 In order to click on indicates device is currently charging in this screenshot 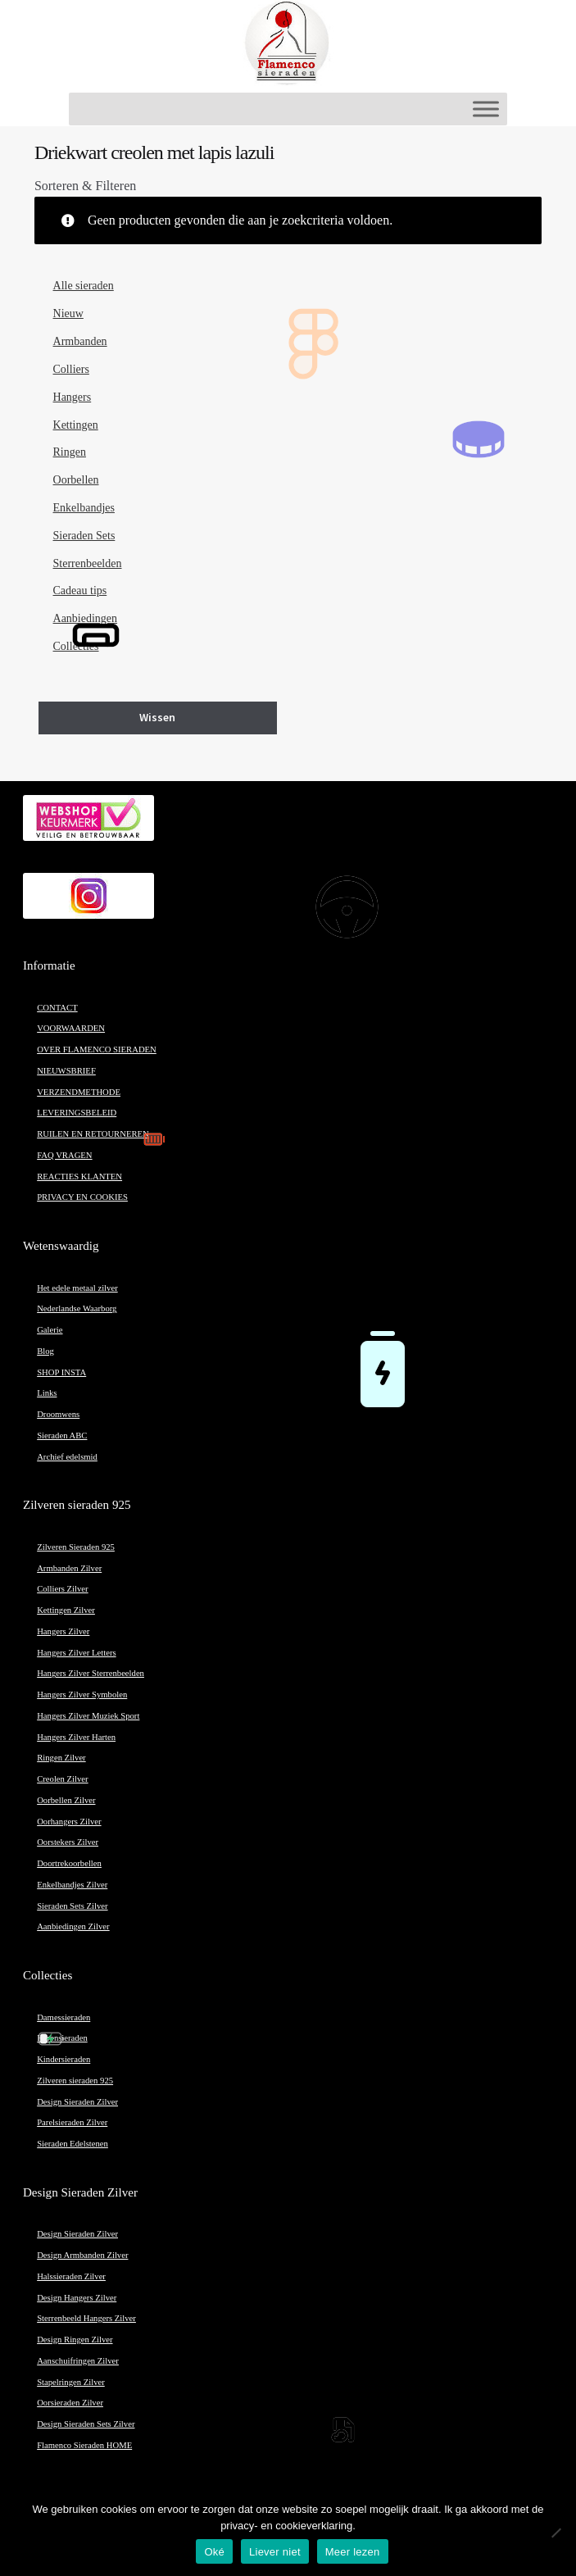, I will do `click(383, 1370)`.